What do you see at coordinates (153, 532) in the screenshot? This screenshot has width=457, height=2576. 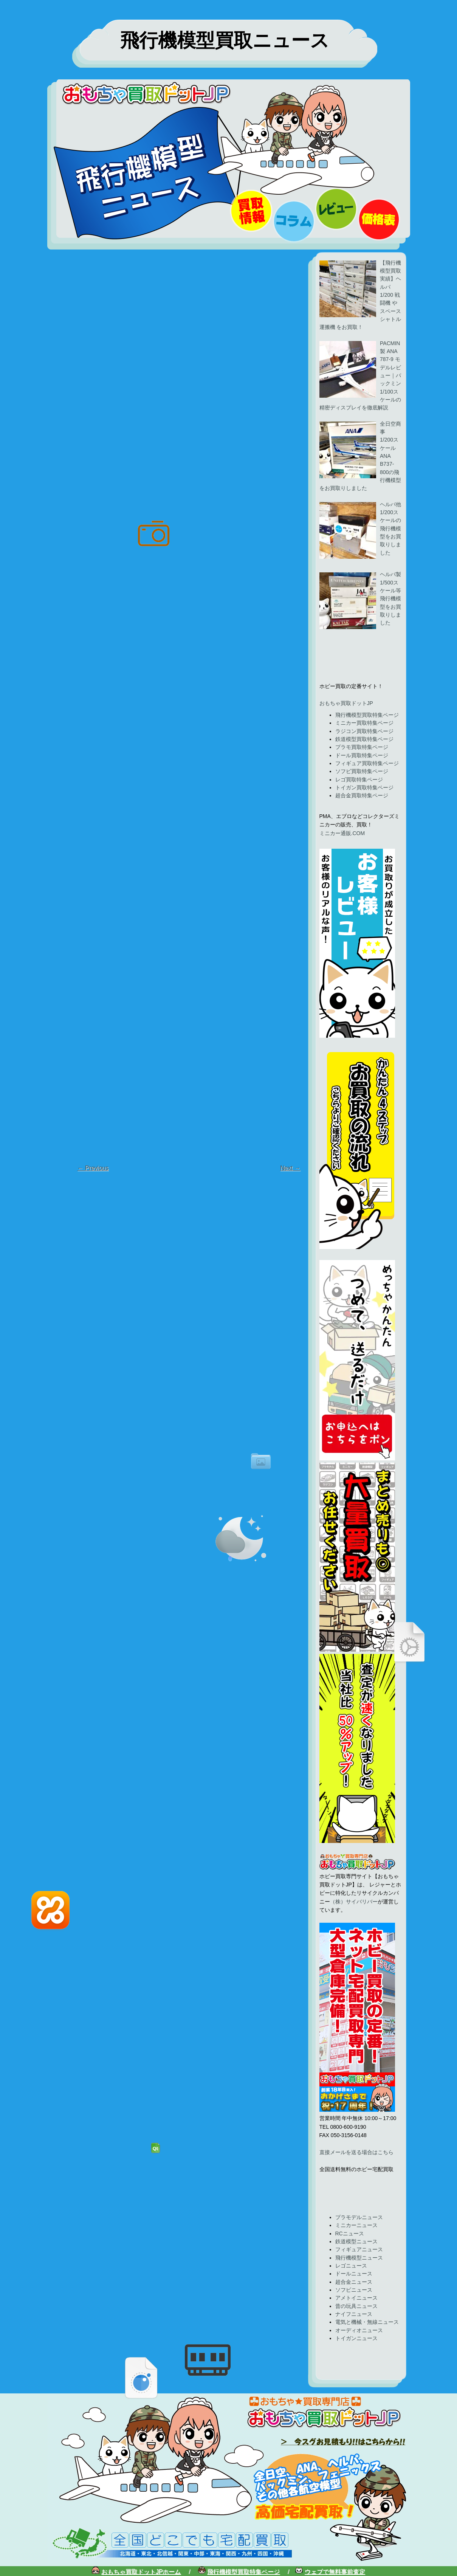 I see `open photo management app` at bounding box center [153, 532].